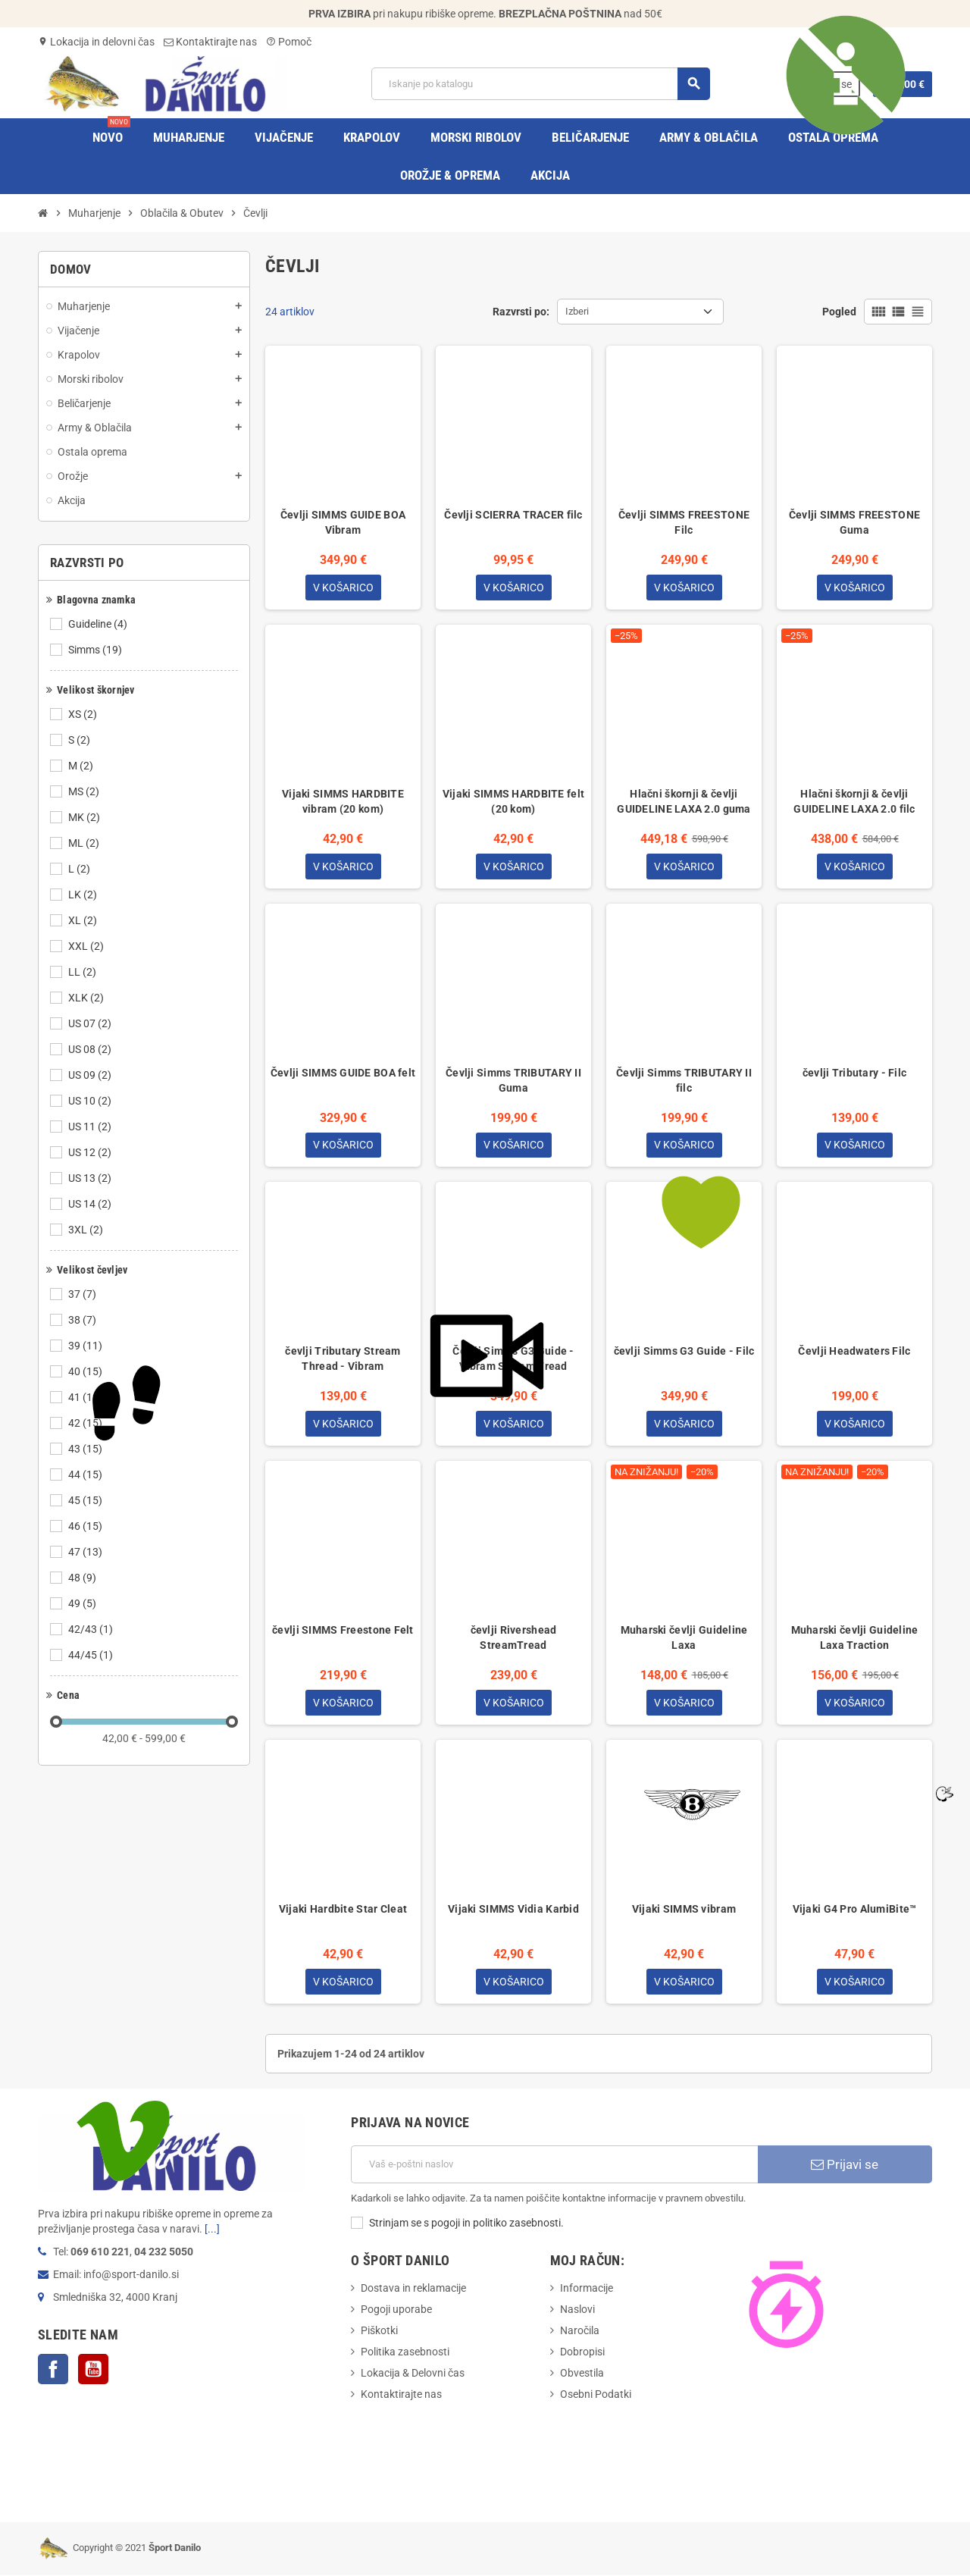 This screenshot has height=2576, width=970. What do you see at coordinates (487, 1355) in the screenshot?
I see `start a live broadcast or stream` at bounding box center [487, 1355].